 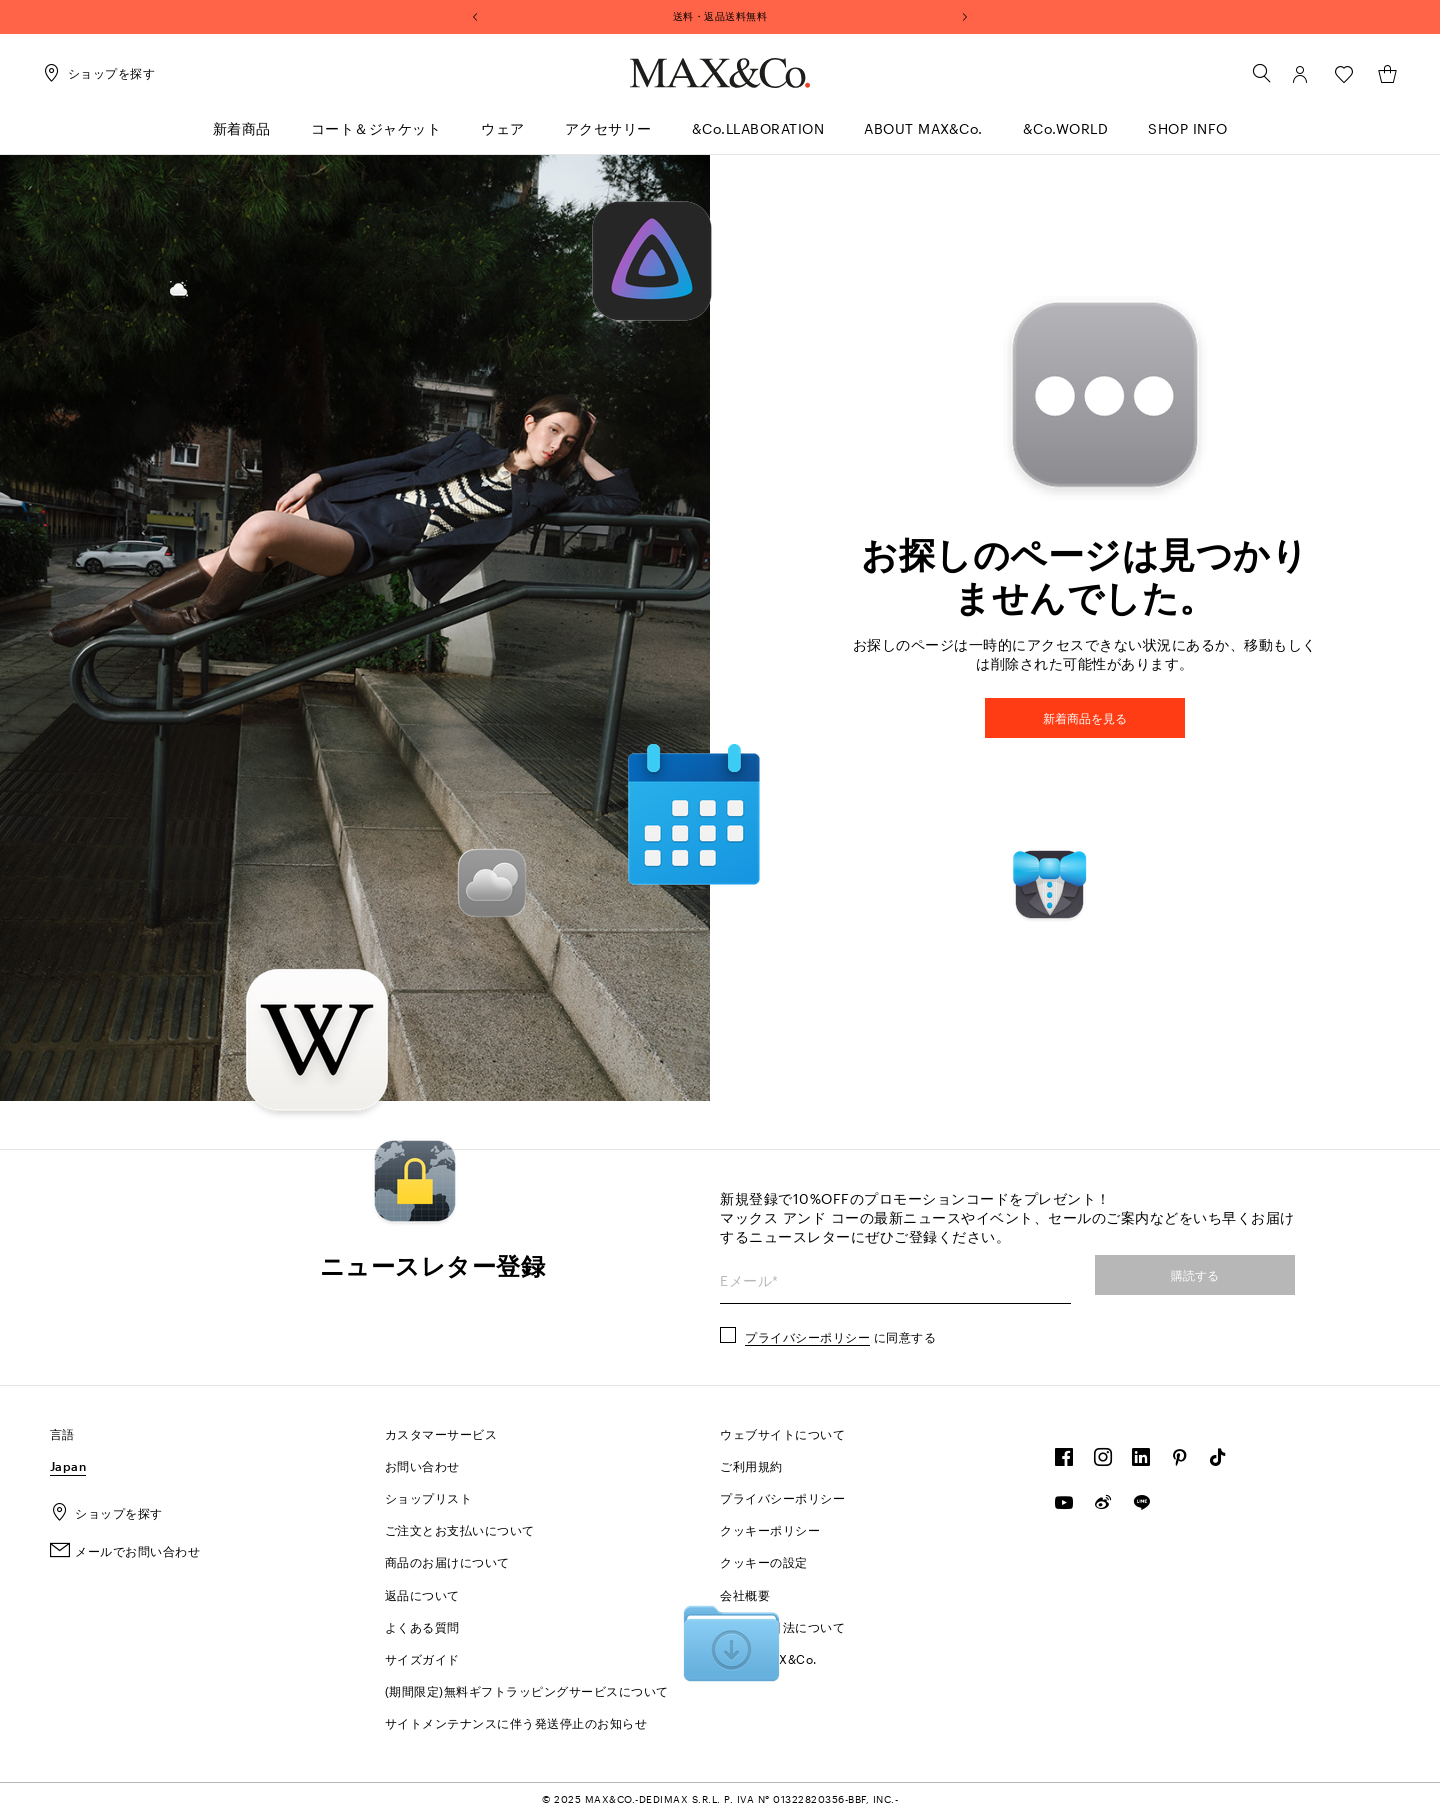 I want to click on open the calendar app, so click(x=694, y=819).